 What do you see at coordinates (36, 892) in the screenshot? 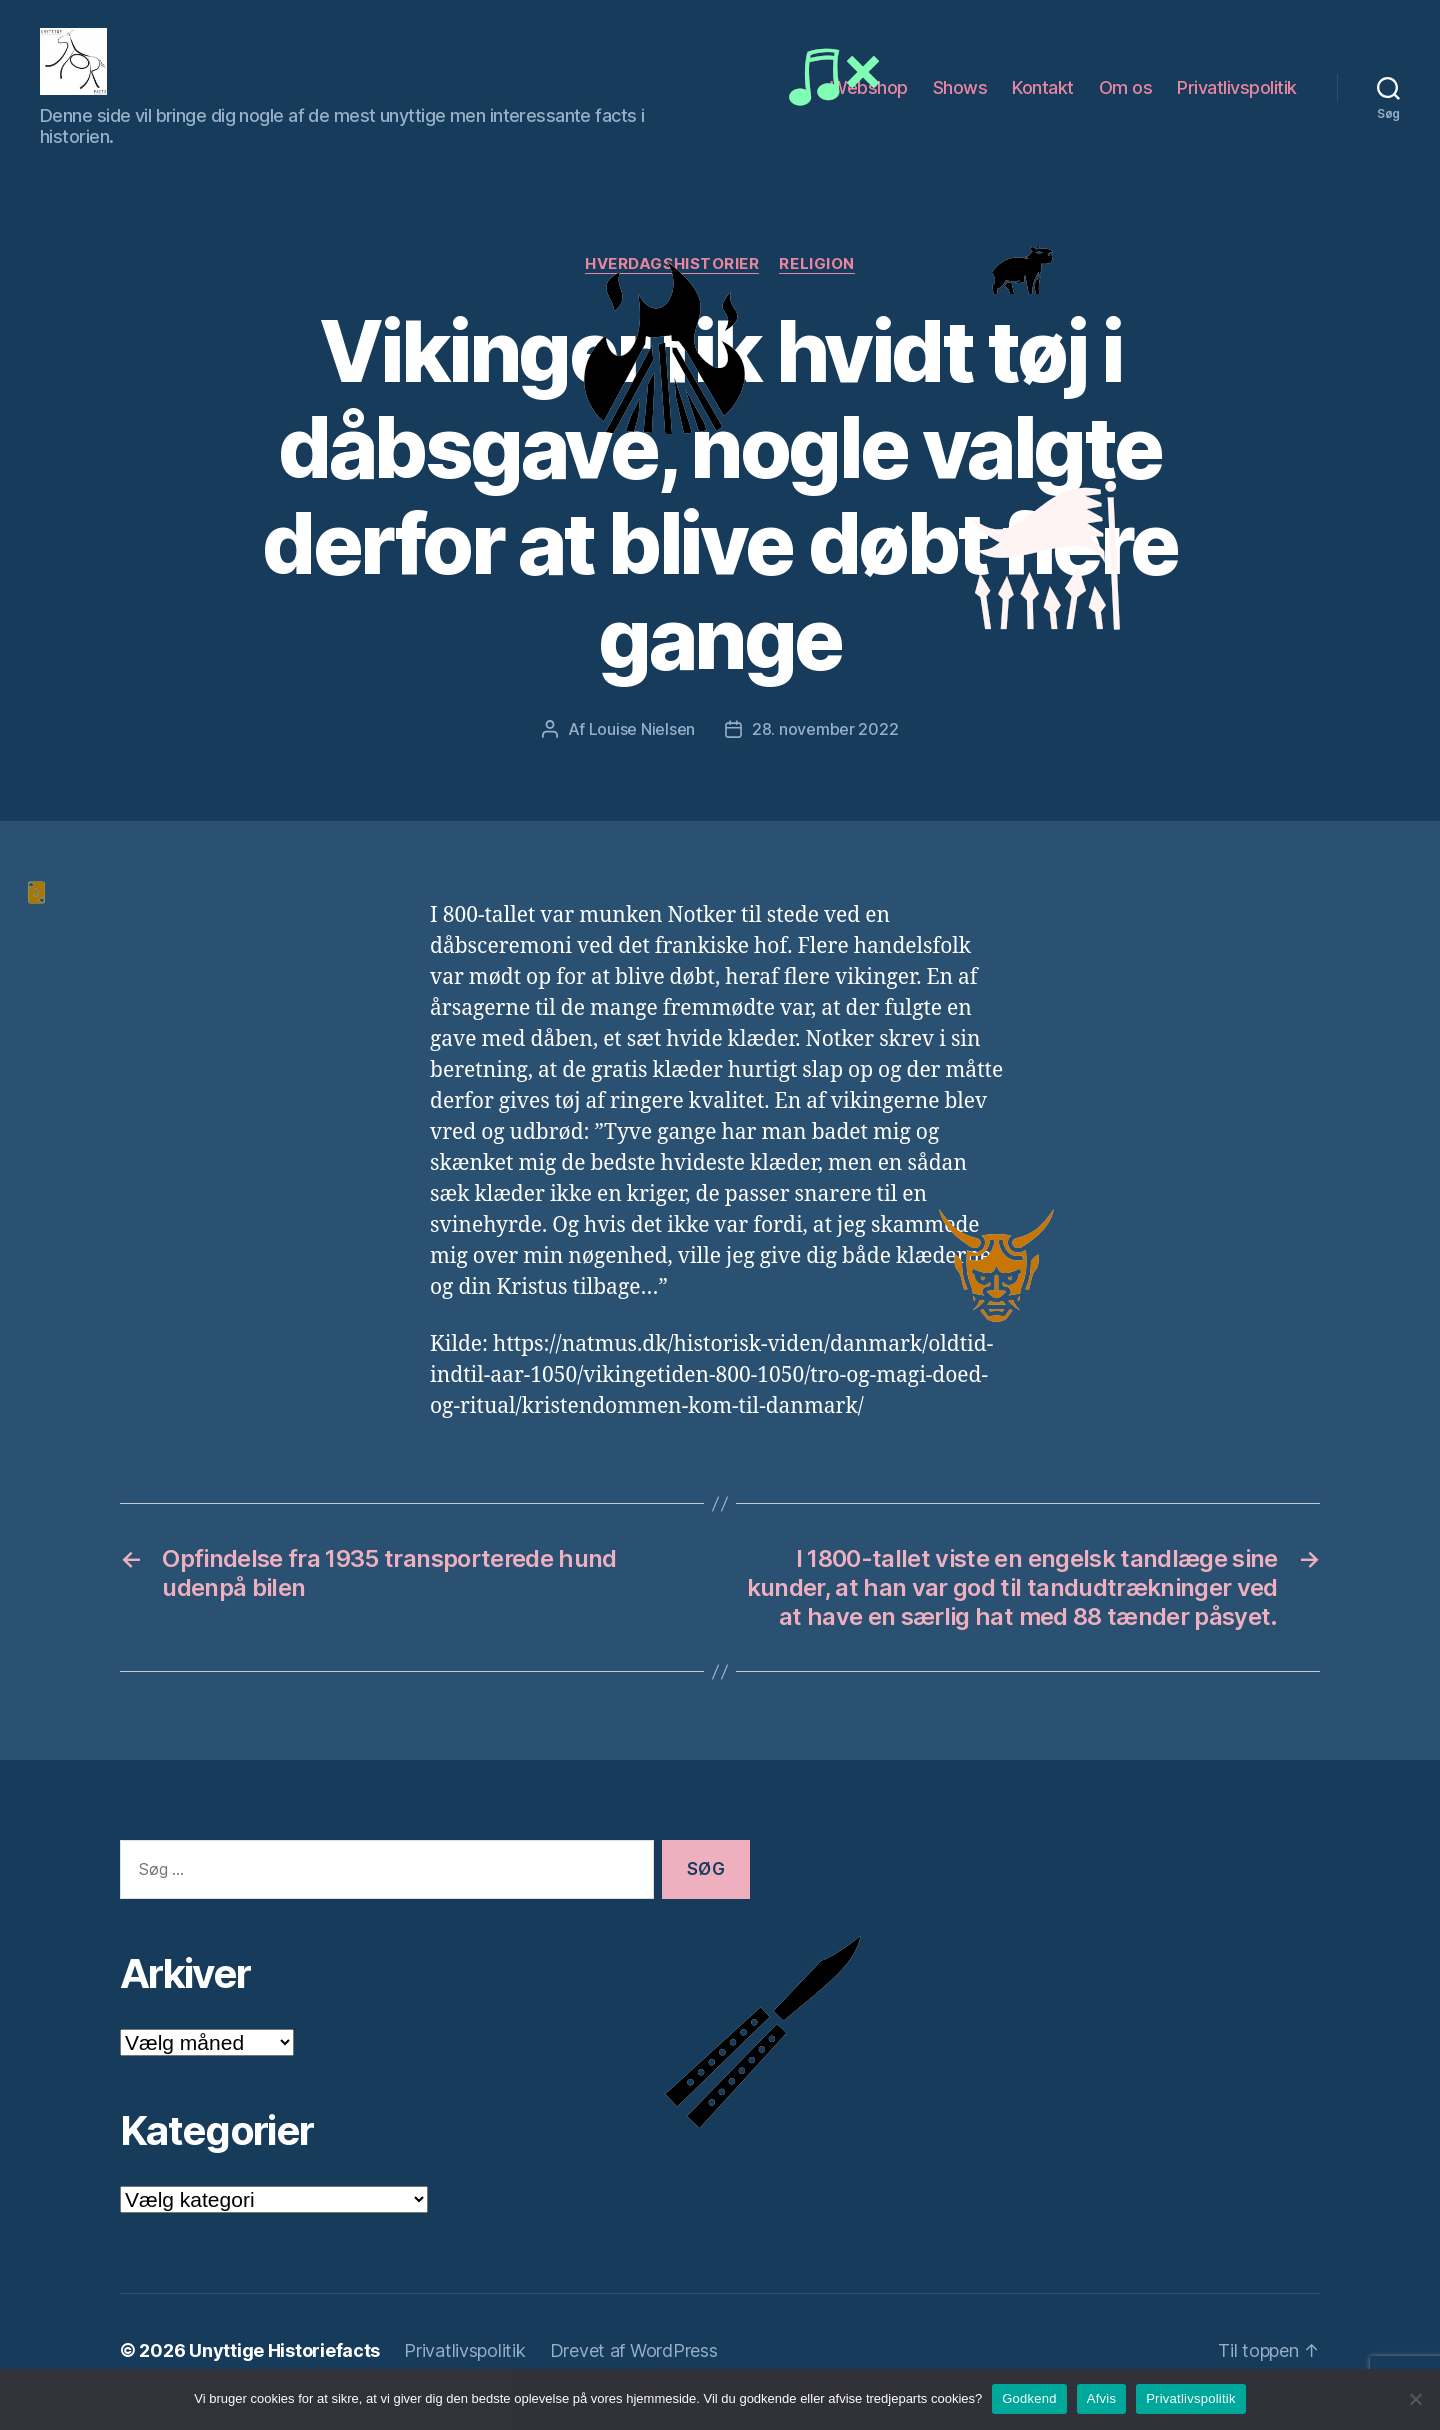
I see `select the three of spades card` at bounding box center [36, 892].